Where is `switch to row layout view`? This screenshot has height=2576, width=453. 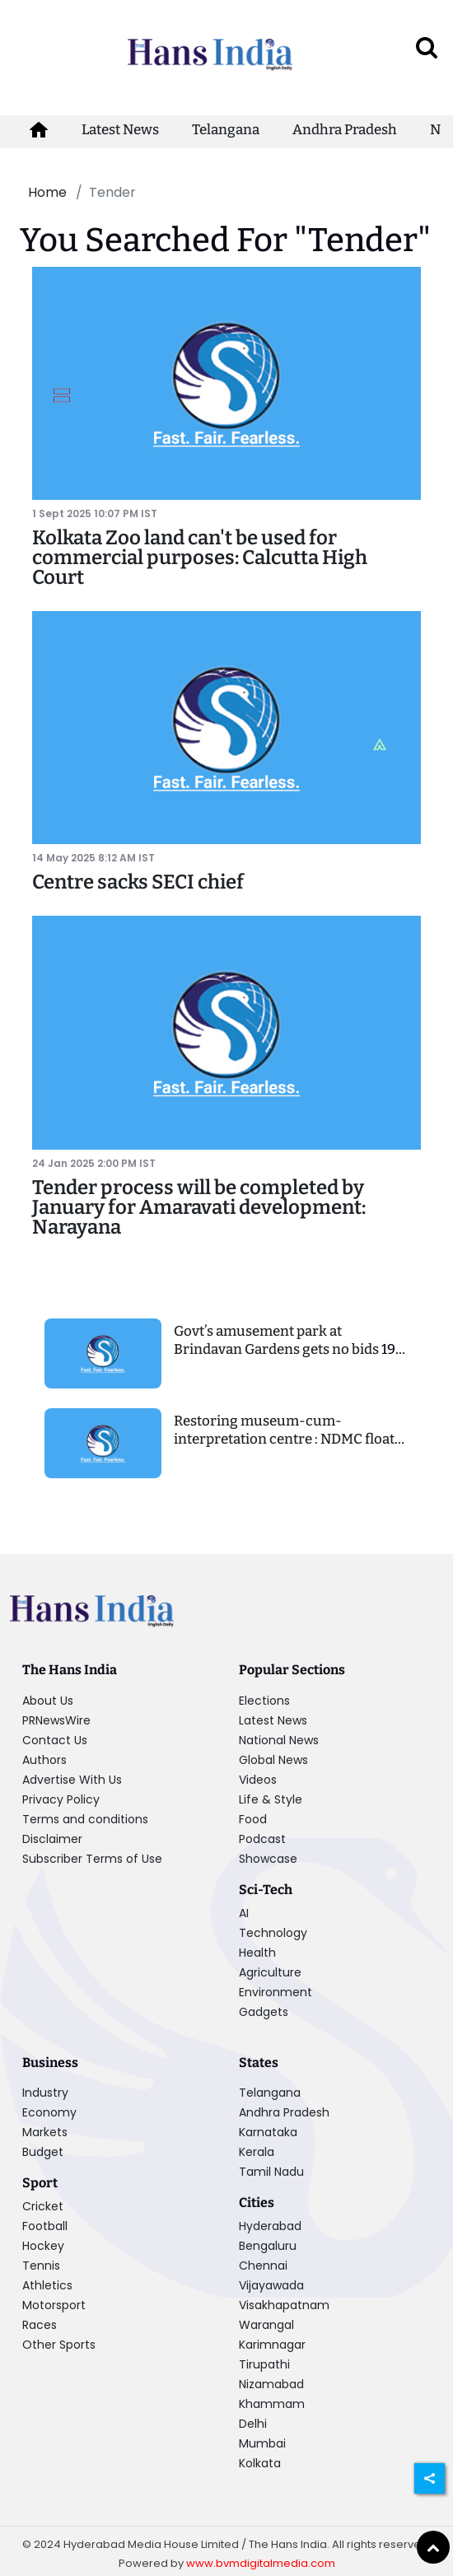
switch to row layout view is located at coordinates (62, 395).